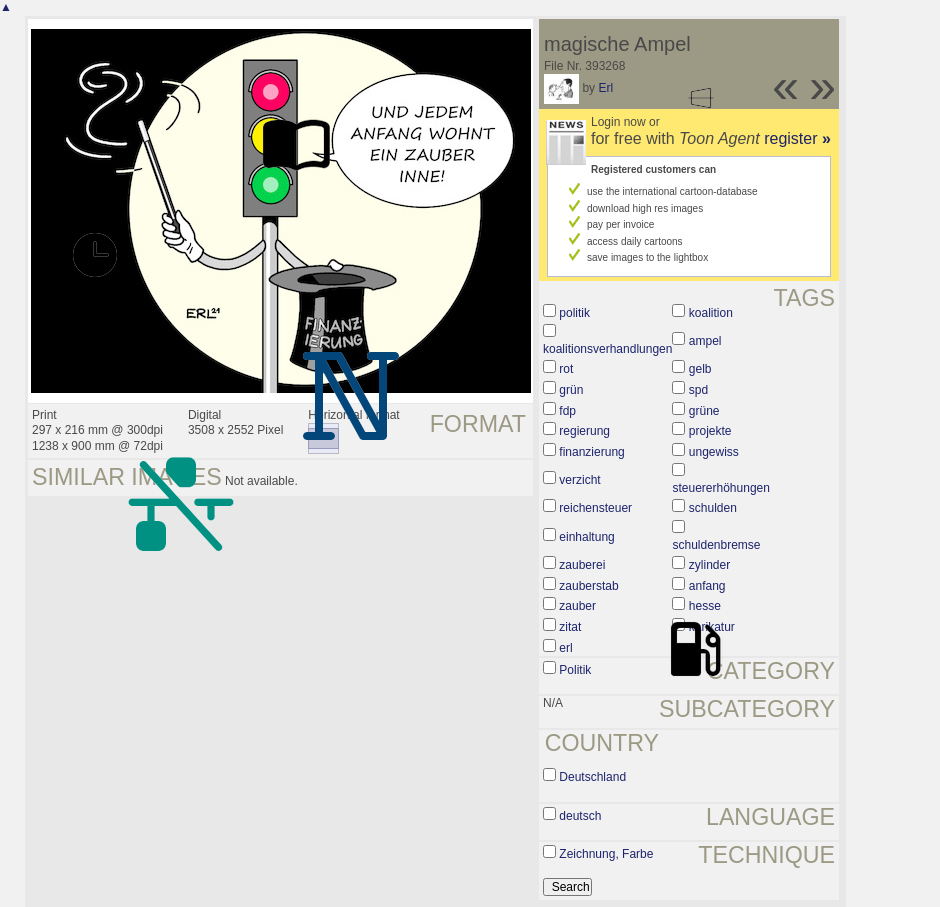 The image size is (940, 907). What do you see at coordinates (701, 98) in the screenshot?
I see `adjust perspective or viewing angle` at bounding box center [701, 98].